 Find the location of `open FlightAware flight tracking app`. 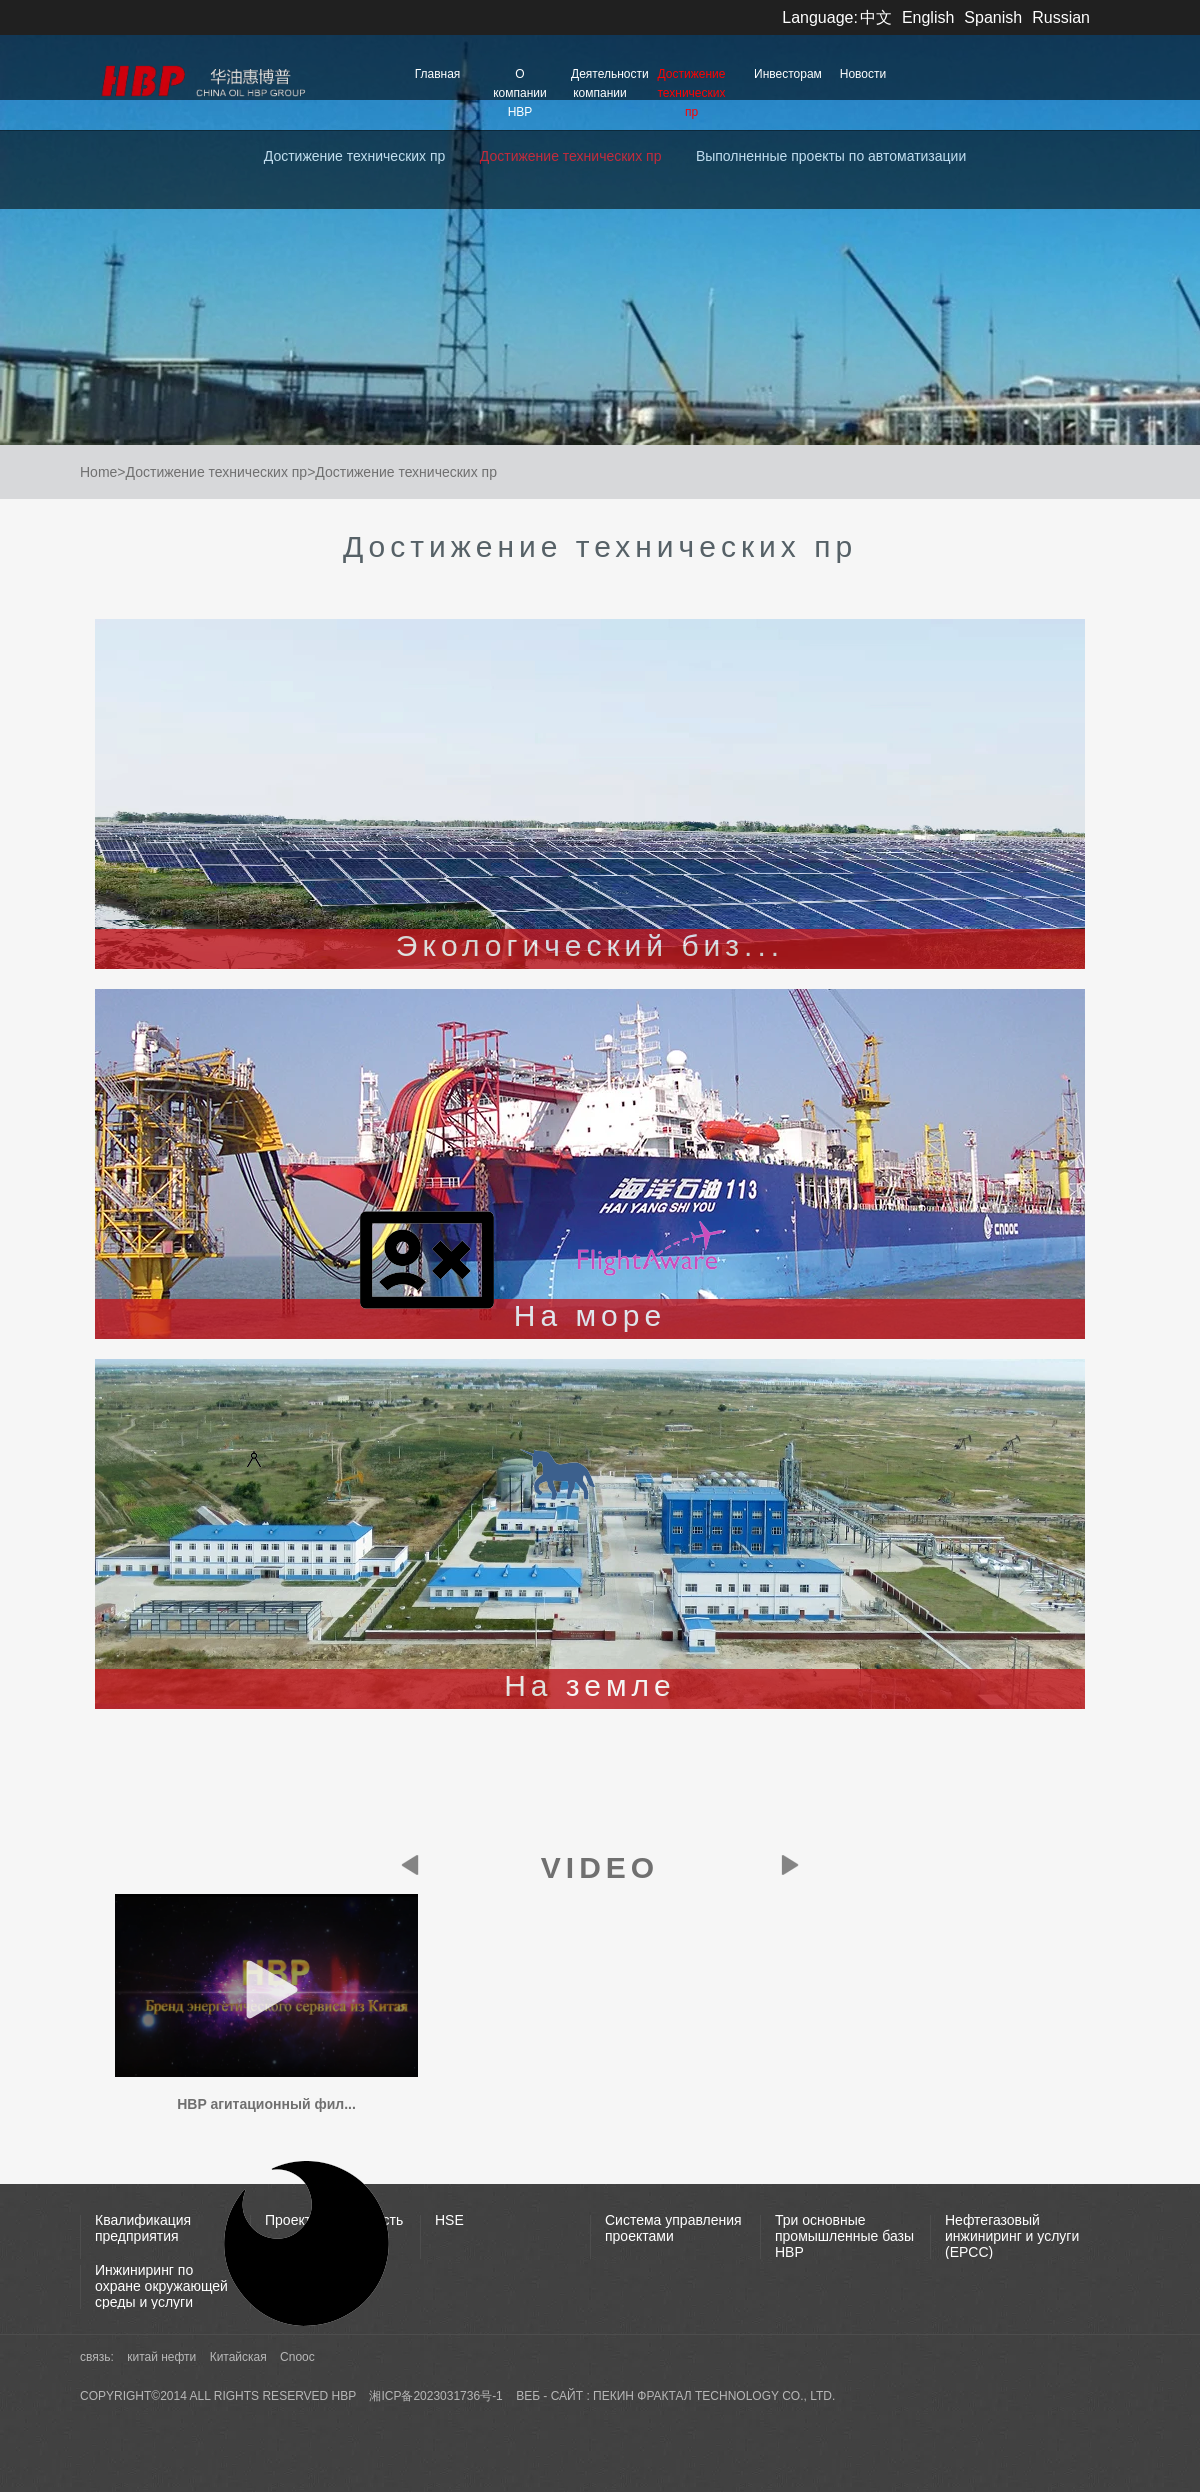

open FlightAware flight tracking app is located at coordinates (650, 1248).